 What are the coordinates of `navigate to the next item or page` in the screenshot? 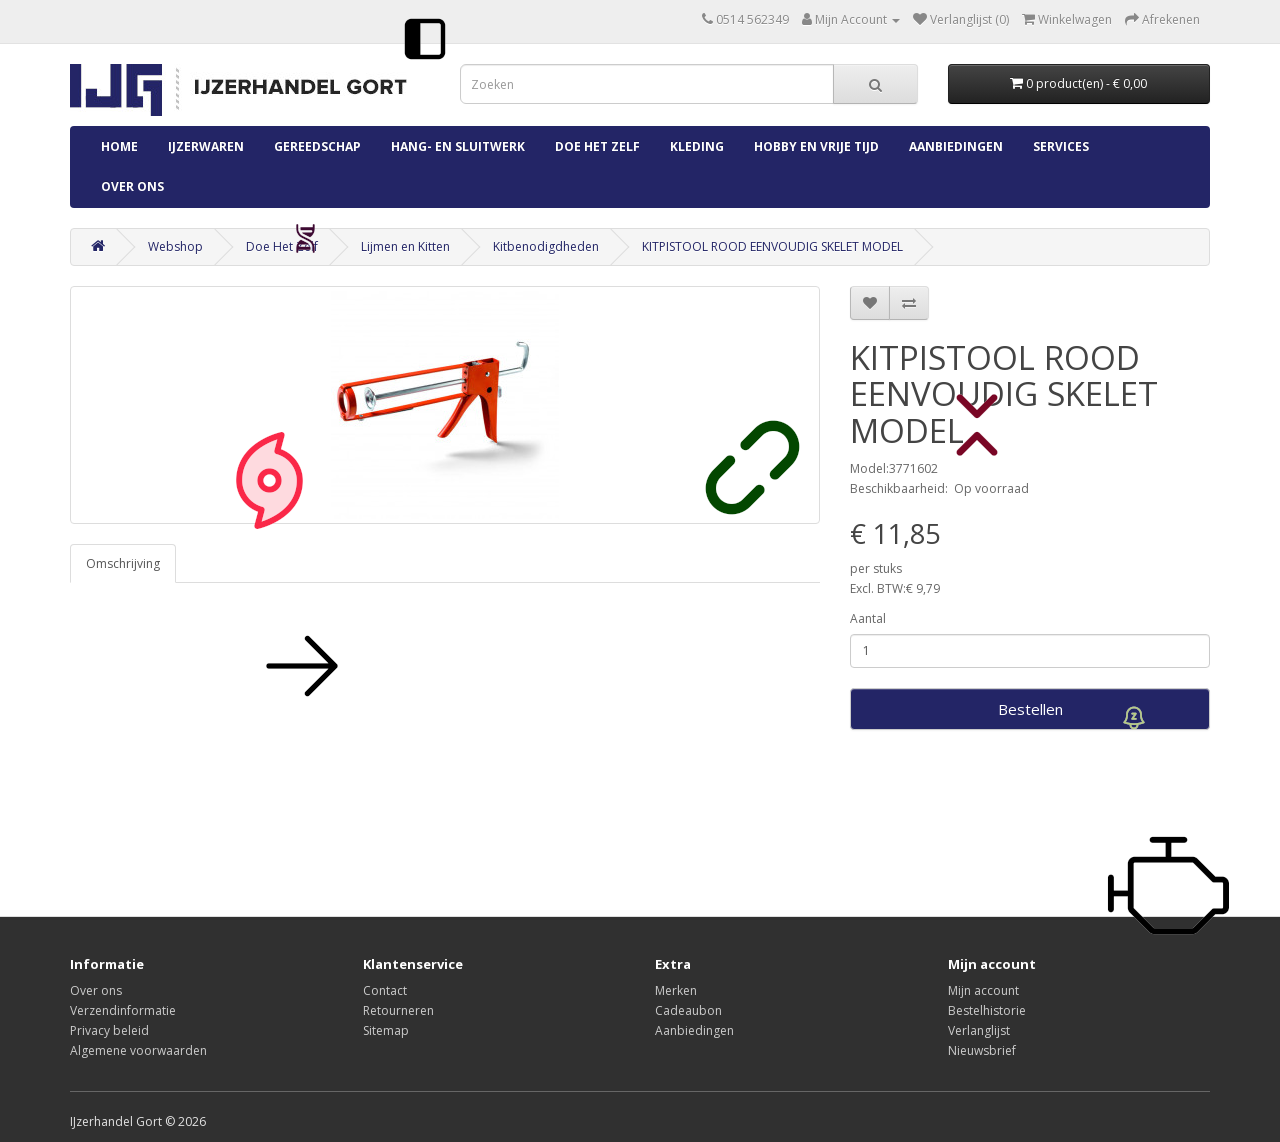 It's located at (302, 666).